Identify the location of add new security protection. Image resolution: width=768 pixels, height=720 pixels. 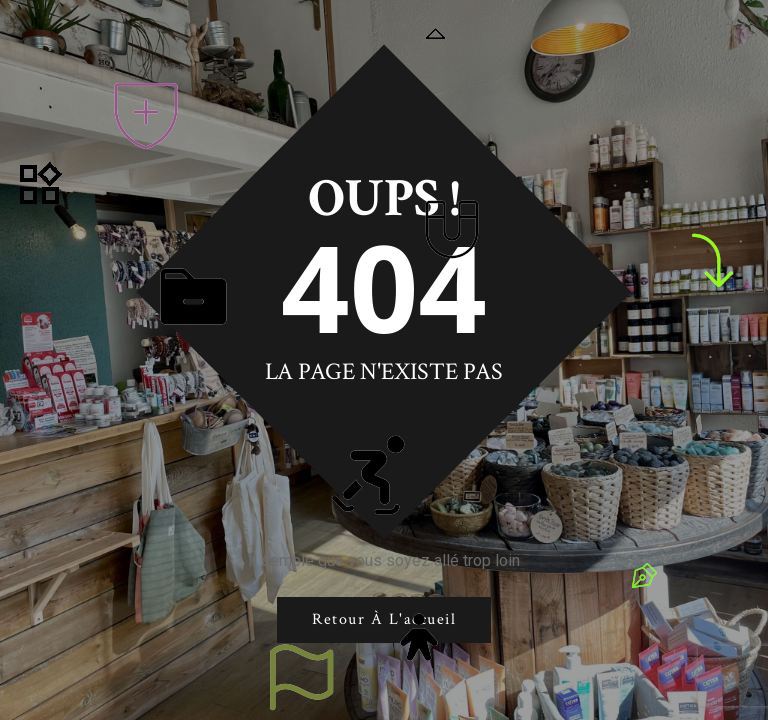
(146, 112).